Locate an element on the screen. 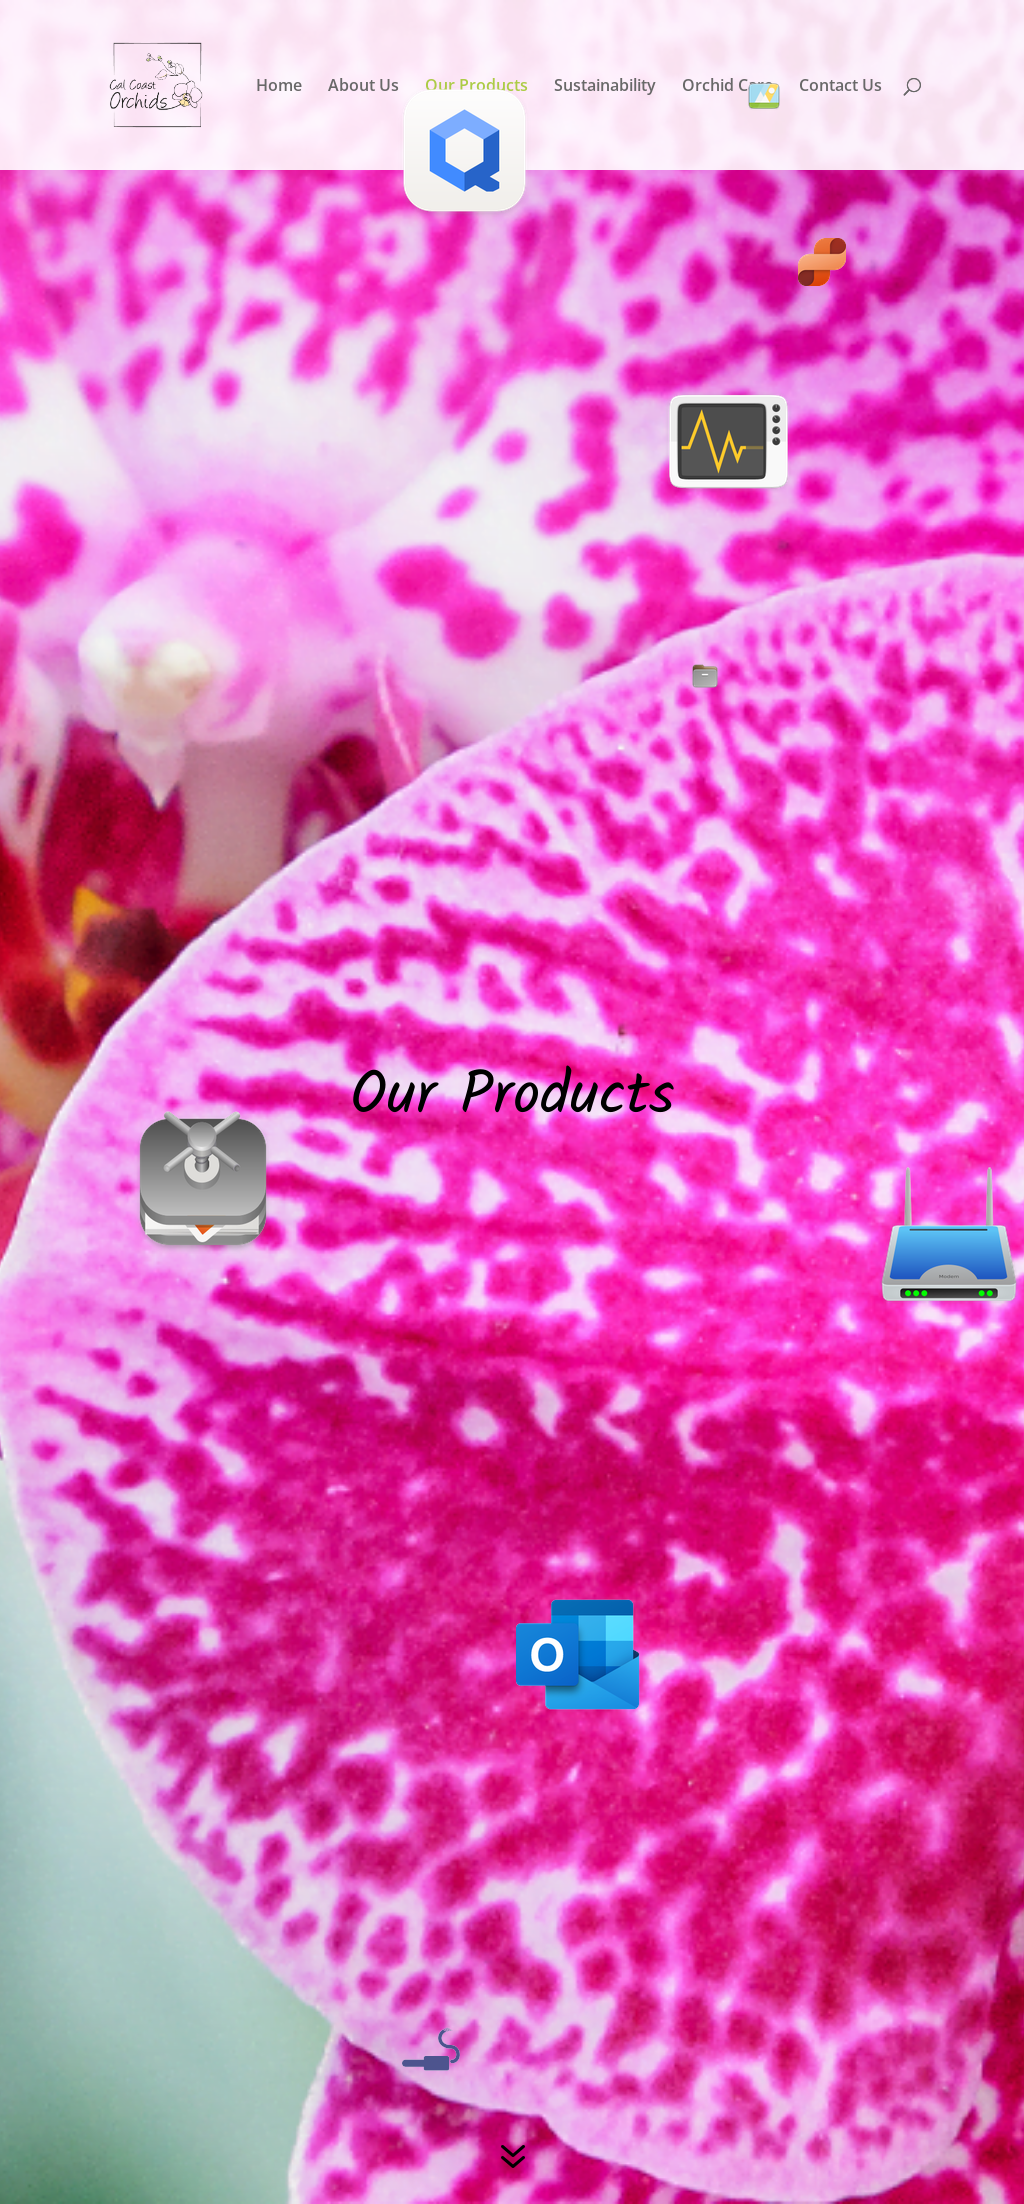  network modem or router device status is located at coordinates (949, 1234).